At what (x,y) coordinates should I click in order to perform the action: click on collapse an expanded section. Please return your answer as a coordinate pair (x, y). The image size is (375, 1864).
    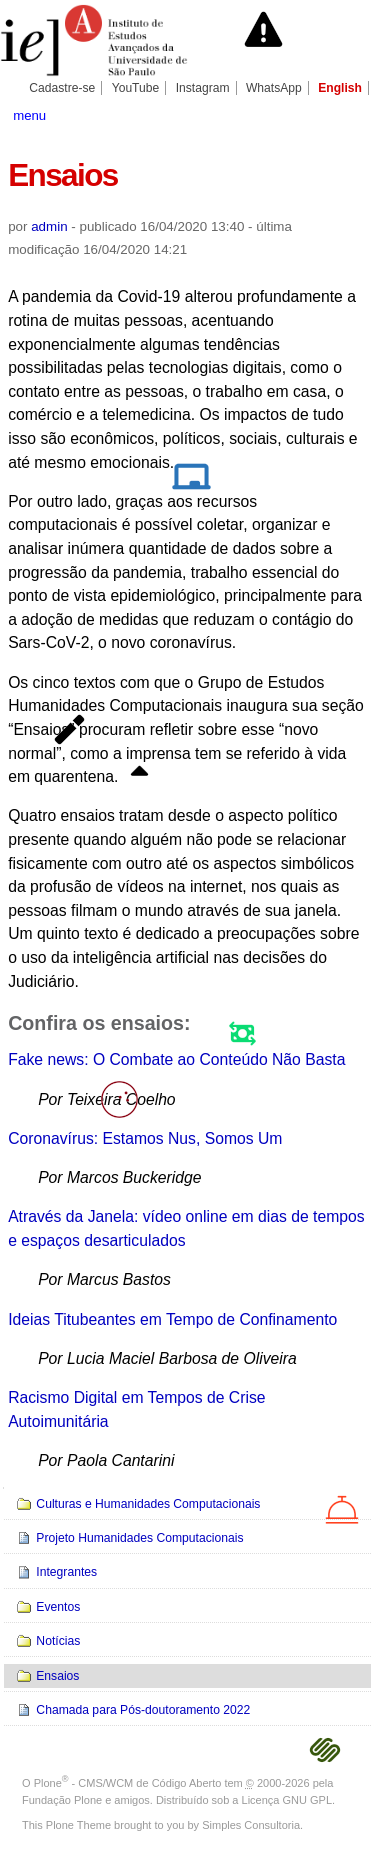
    Looking at the image, I should click on (139, 771).